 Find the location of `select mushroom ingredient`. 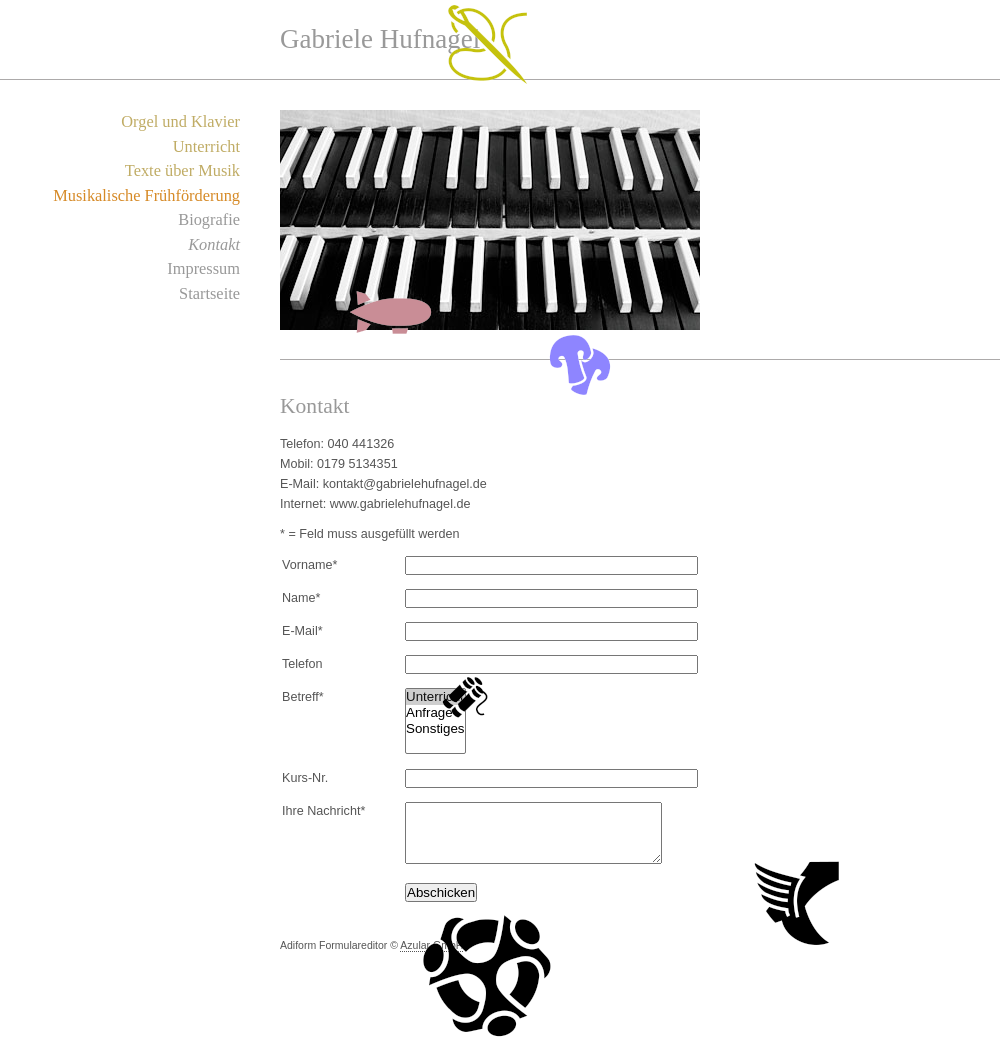

select mushroom ingredient is located at coordinates (580, 365).